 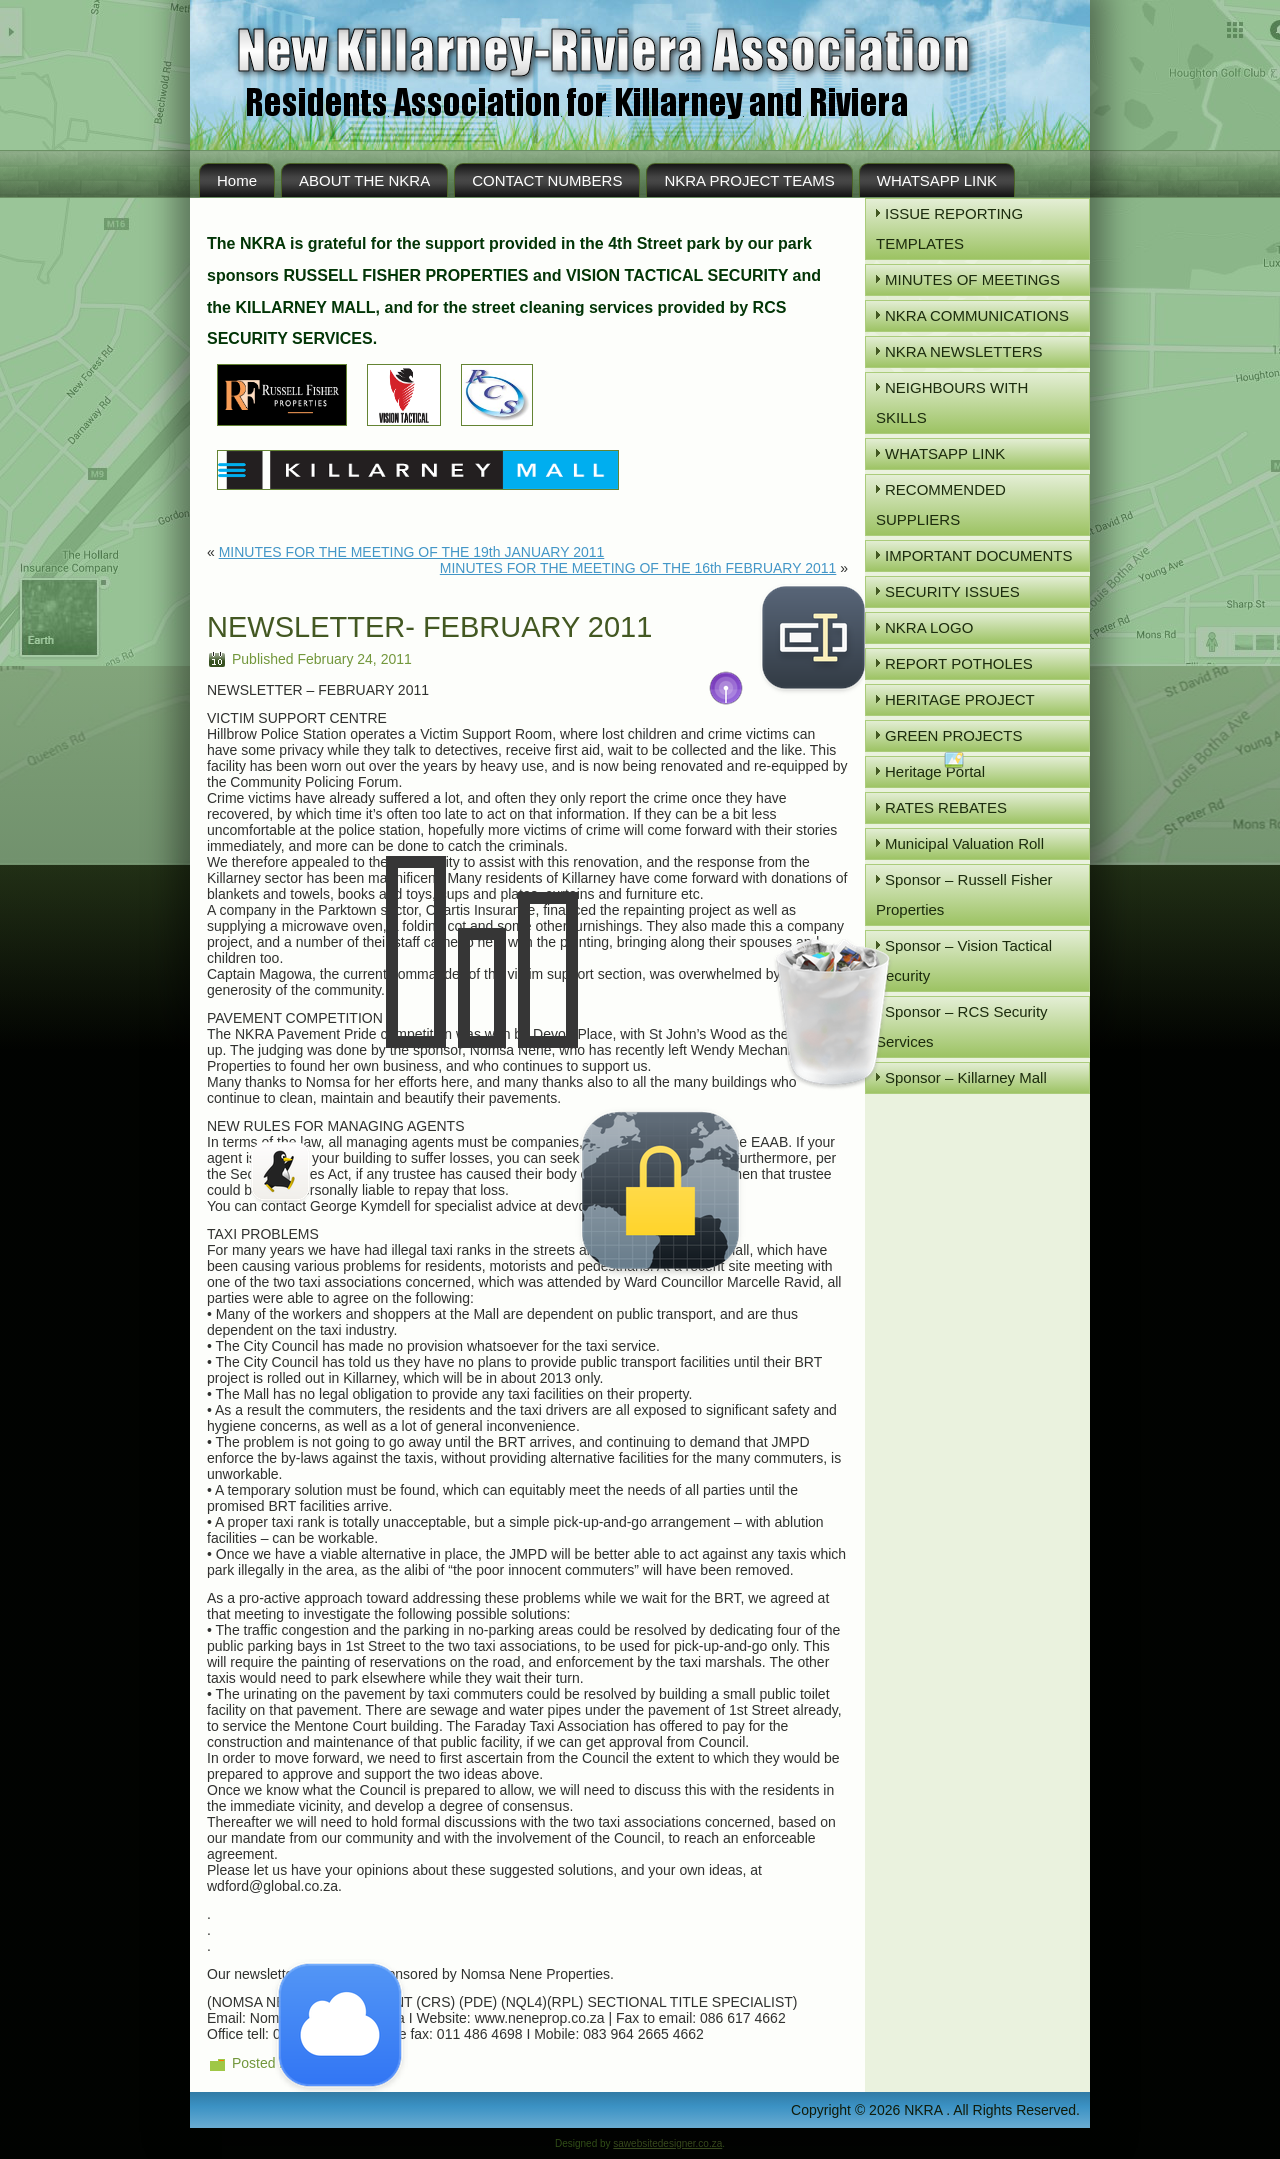 What do you see at coordinates (954, 760) in the screenshot?
I see `open gnome photos app` at bounding box center [954, 760].